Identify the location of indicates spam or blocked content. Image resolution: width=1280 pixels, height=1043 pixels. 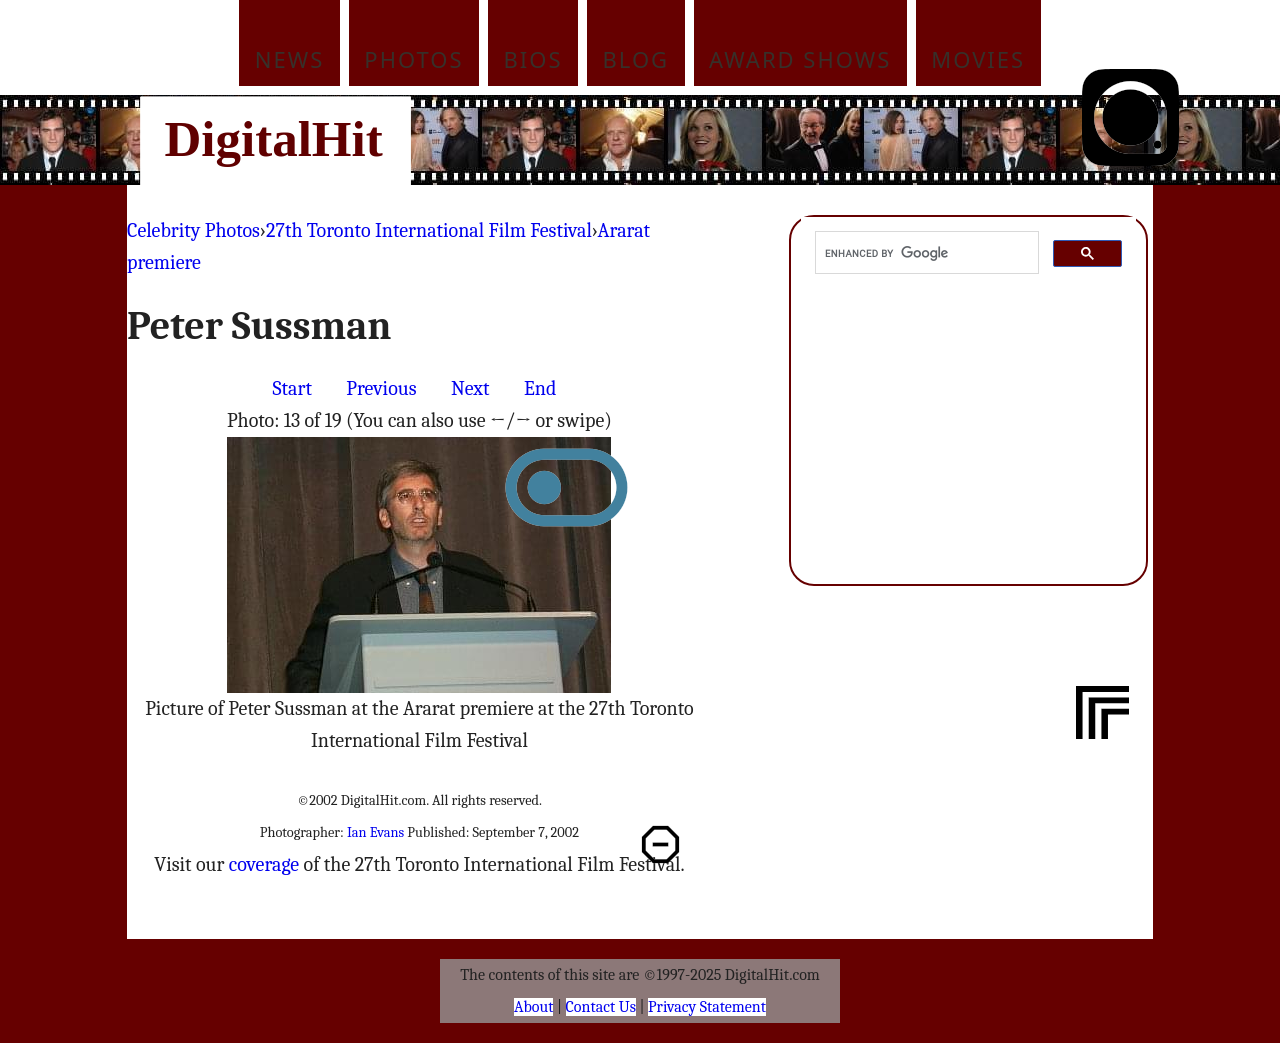
(660, 844).